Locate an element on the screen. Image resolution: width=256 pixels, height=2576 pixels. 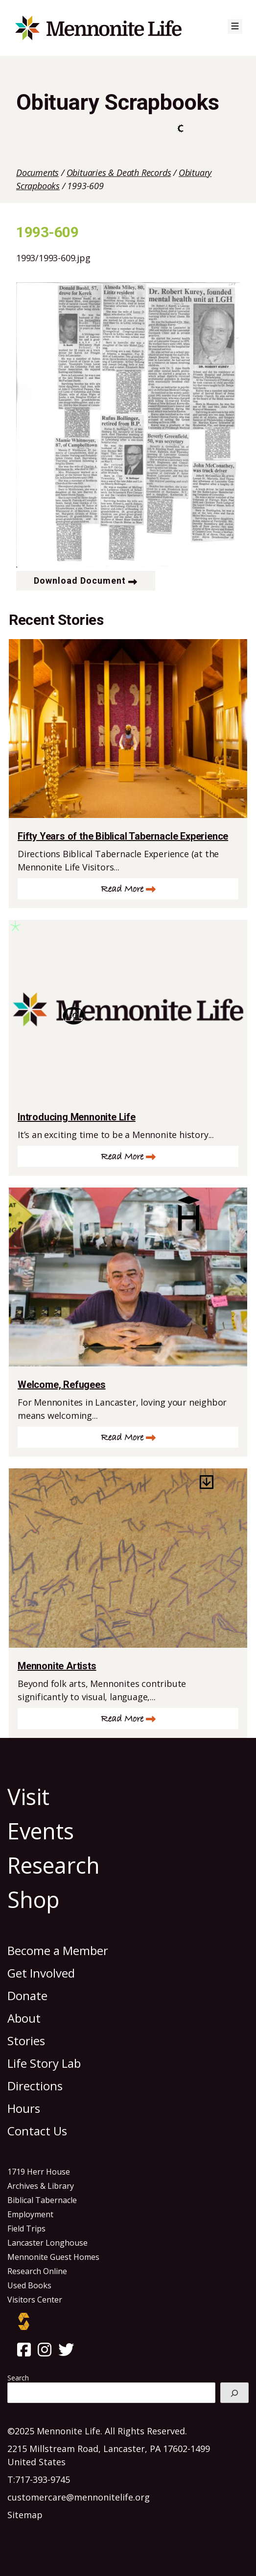
link to Solidity smart contract documentation is located at coordinates (23, 2321).